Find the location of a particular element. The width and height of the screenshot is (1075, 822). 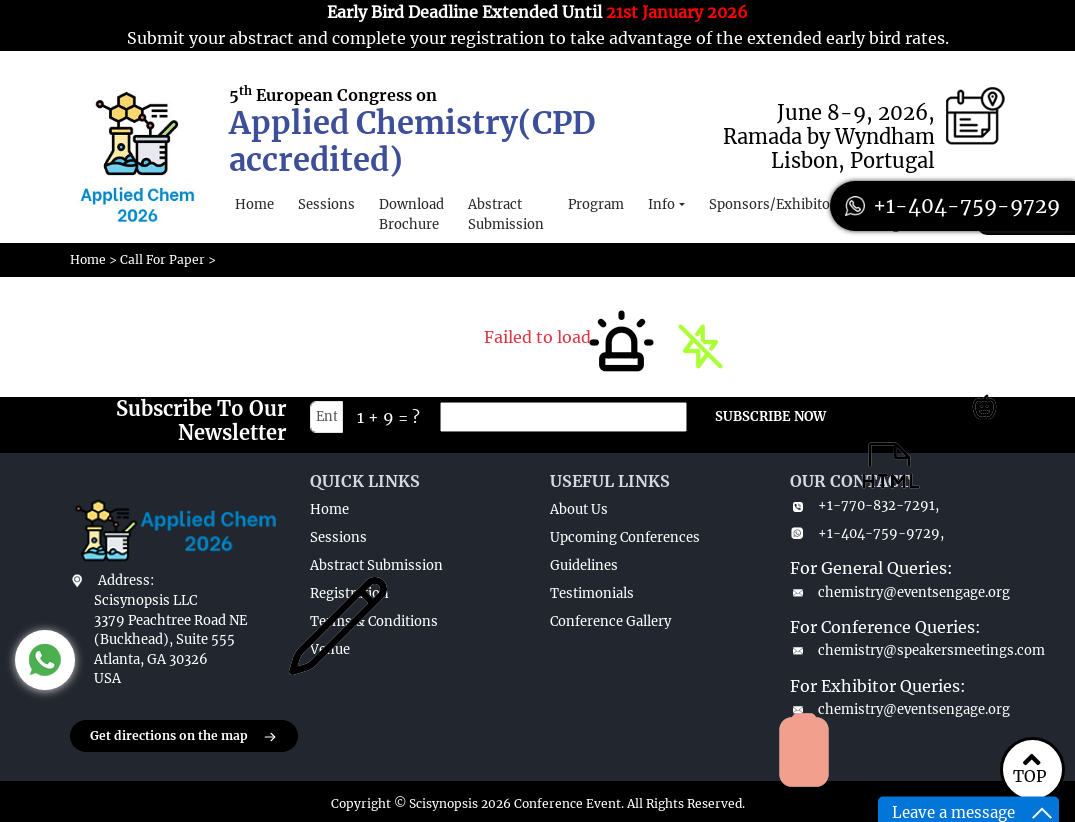

access halloween-themed content or settings is located at coordinates (984, 407).